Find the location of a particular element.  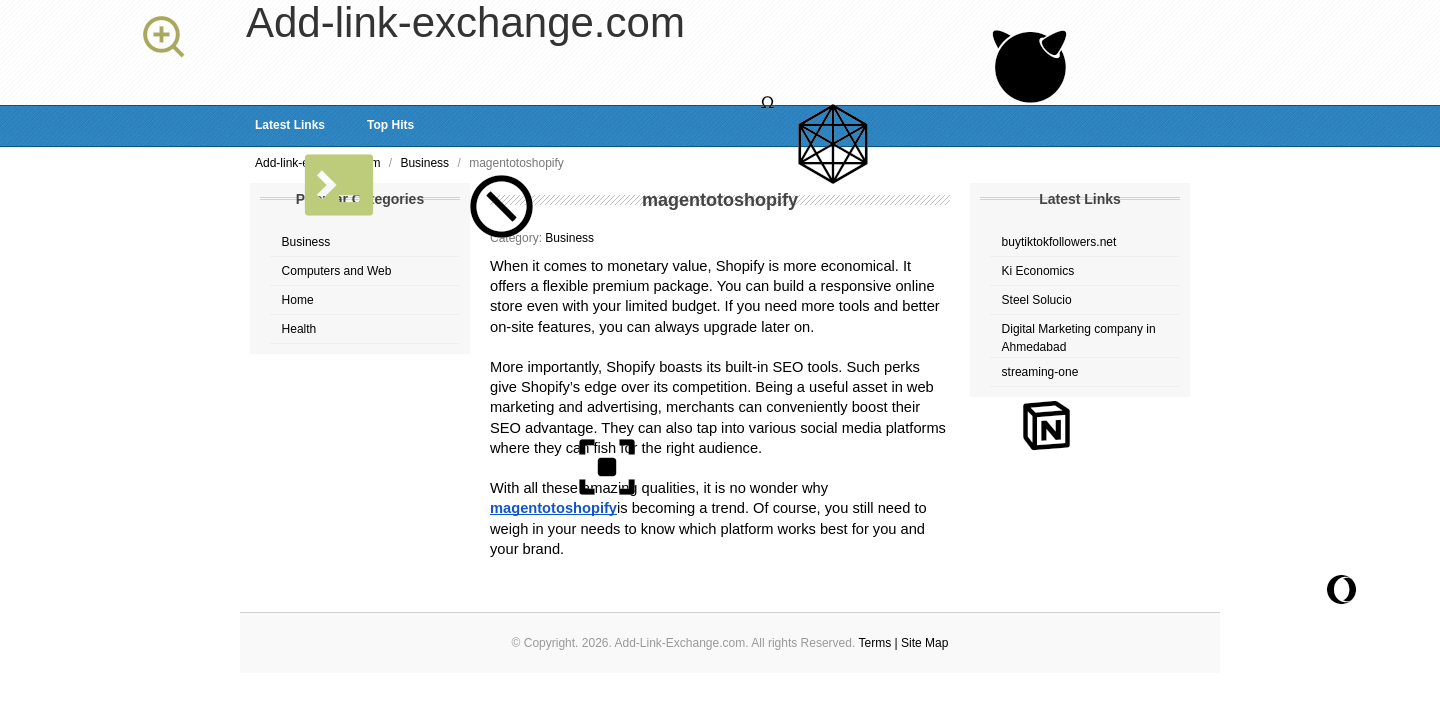

open opera browser is located at coordinates (1341, 589).